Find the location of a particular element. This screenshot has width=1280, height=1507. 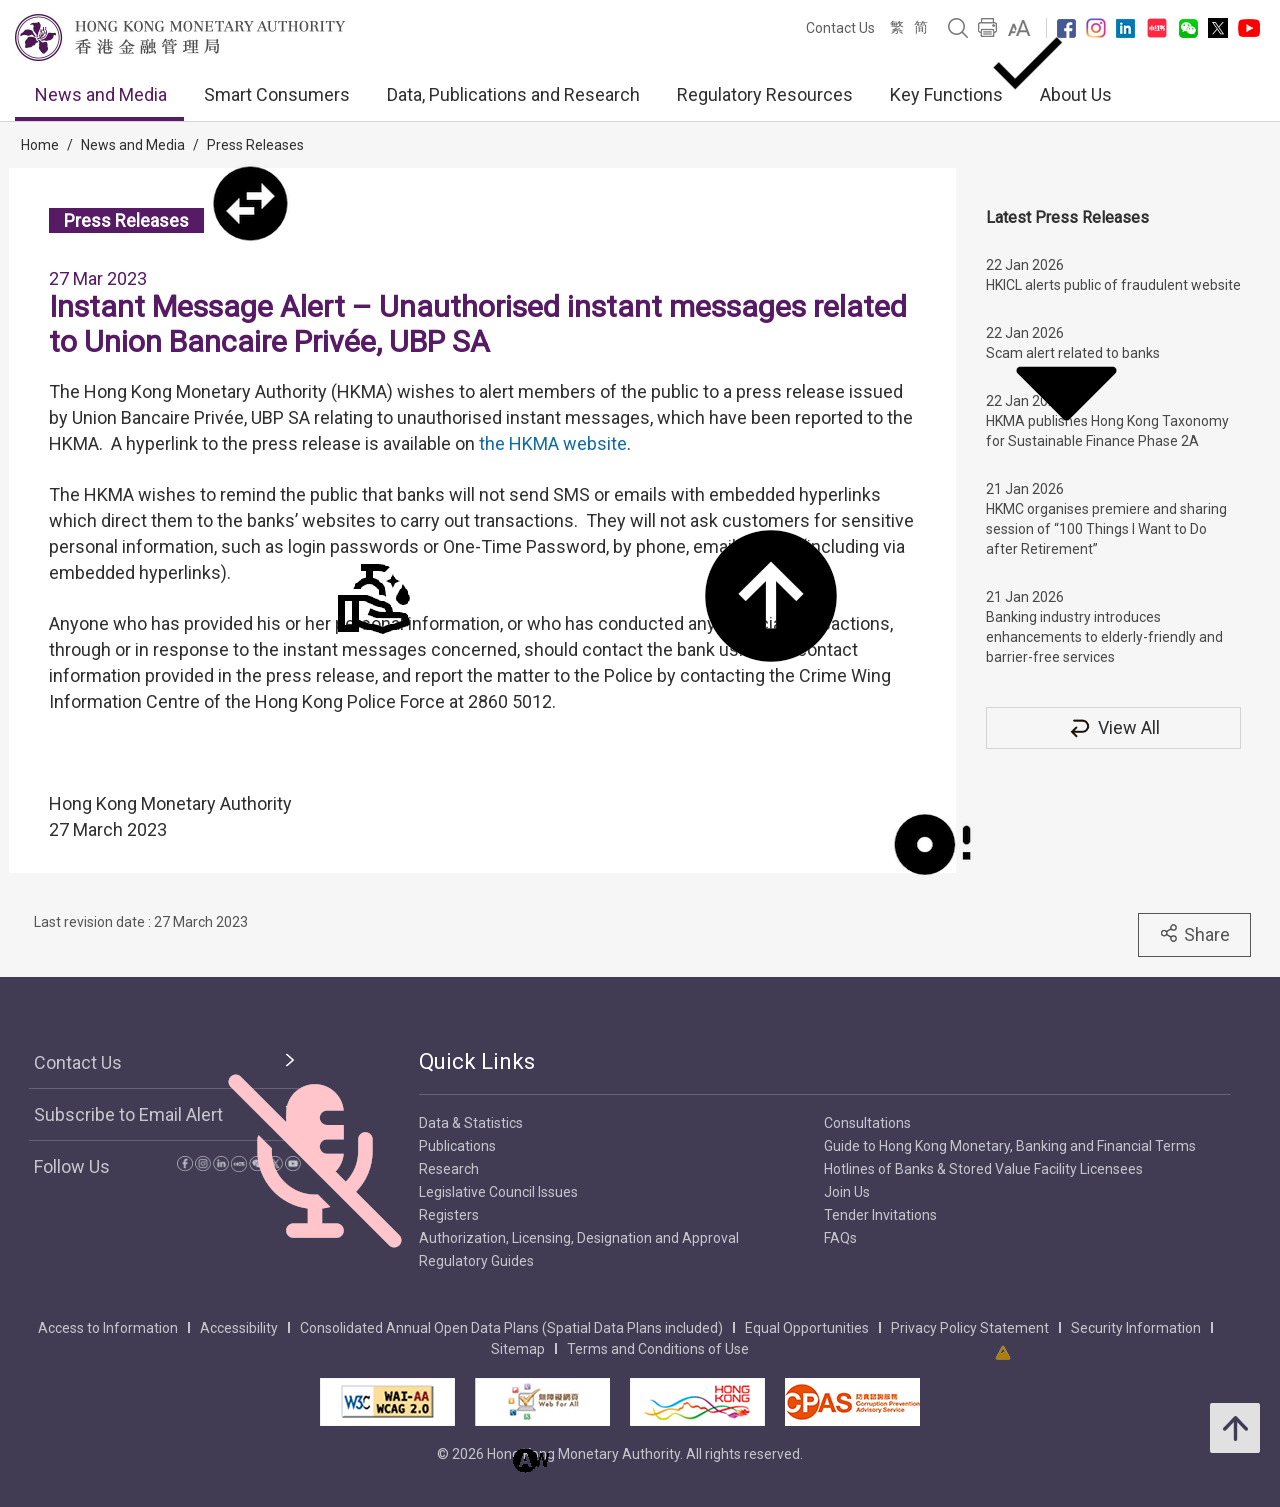

confirm or submit an action is located at coordinates (1027, 62).